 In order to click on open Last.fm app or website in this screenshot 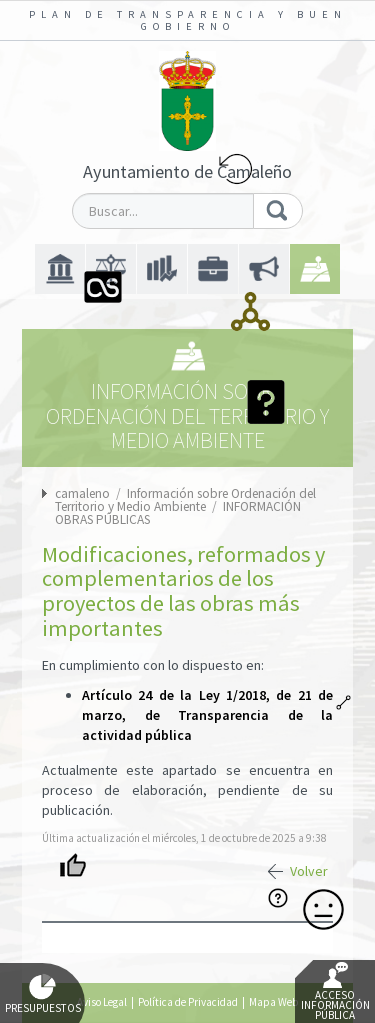, I will do `click(103, 287)`.